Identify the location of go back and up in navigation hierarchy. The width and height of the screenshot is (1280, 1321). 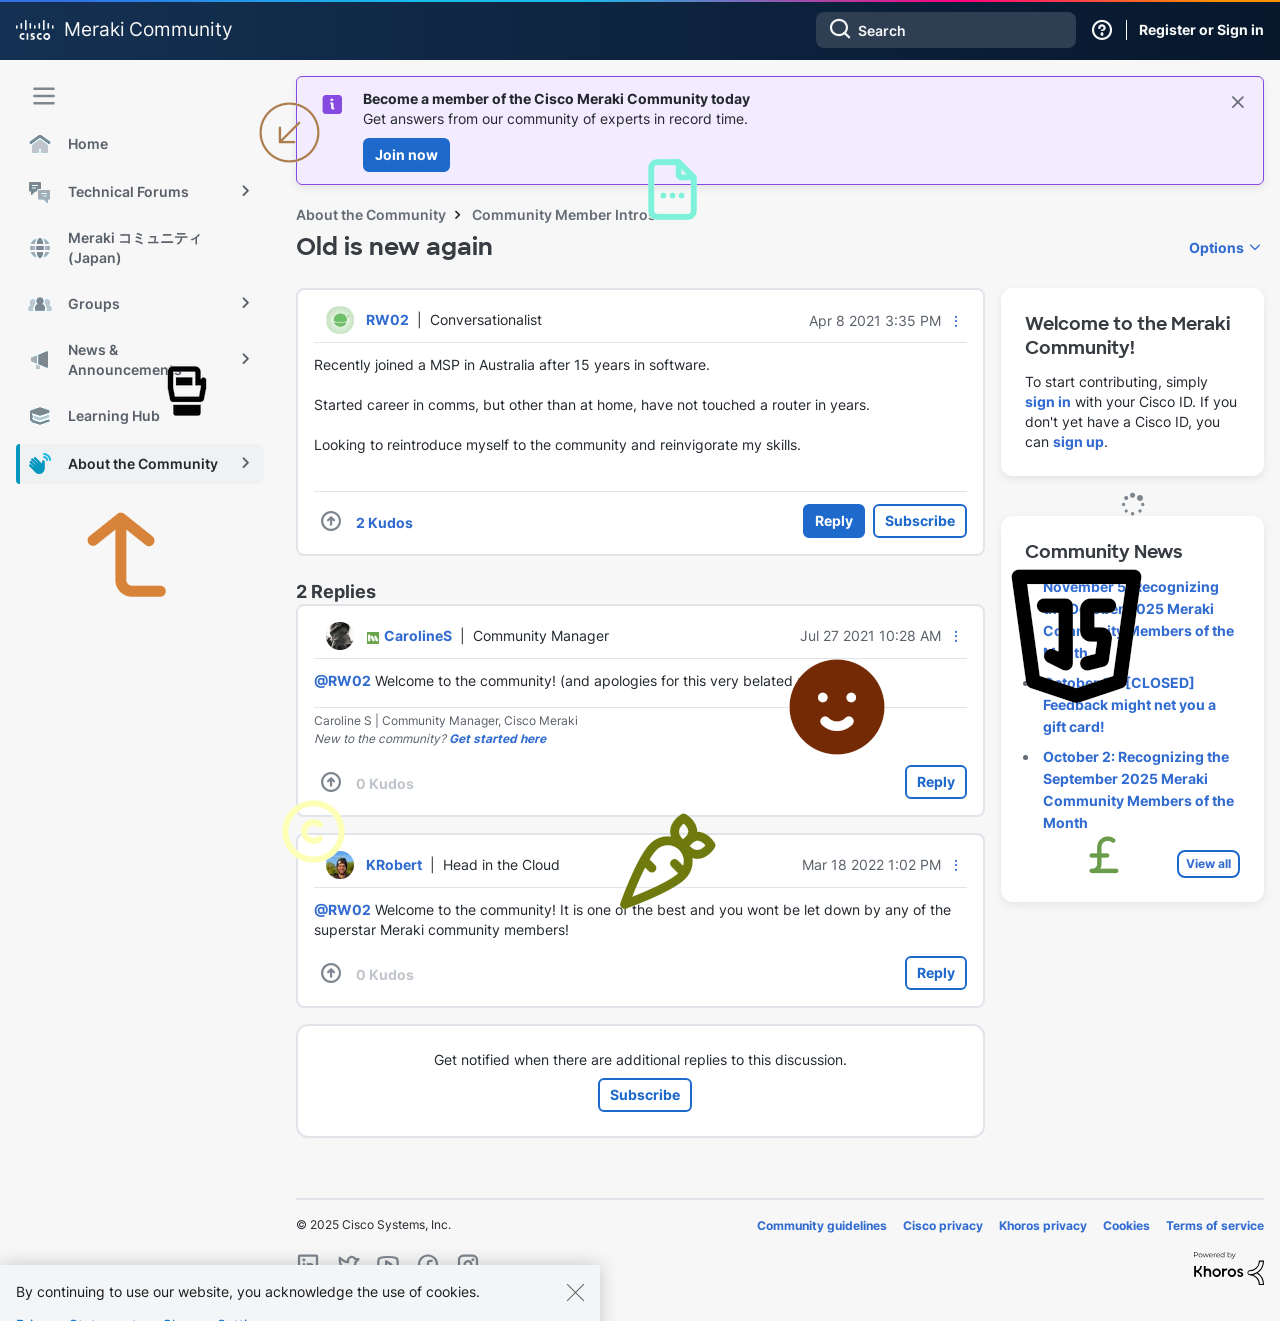
(126, 557).